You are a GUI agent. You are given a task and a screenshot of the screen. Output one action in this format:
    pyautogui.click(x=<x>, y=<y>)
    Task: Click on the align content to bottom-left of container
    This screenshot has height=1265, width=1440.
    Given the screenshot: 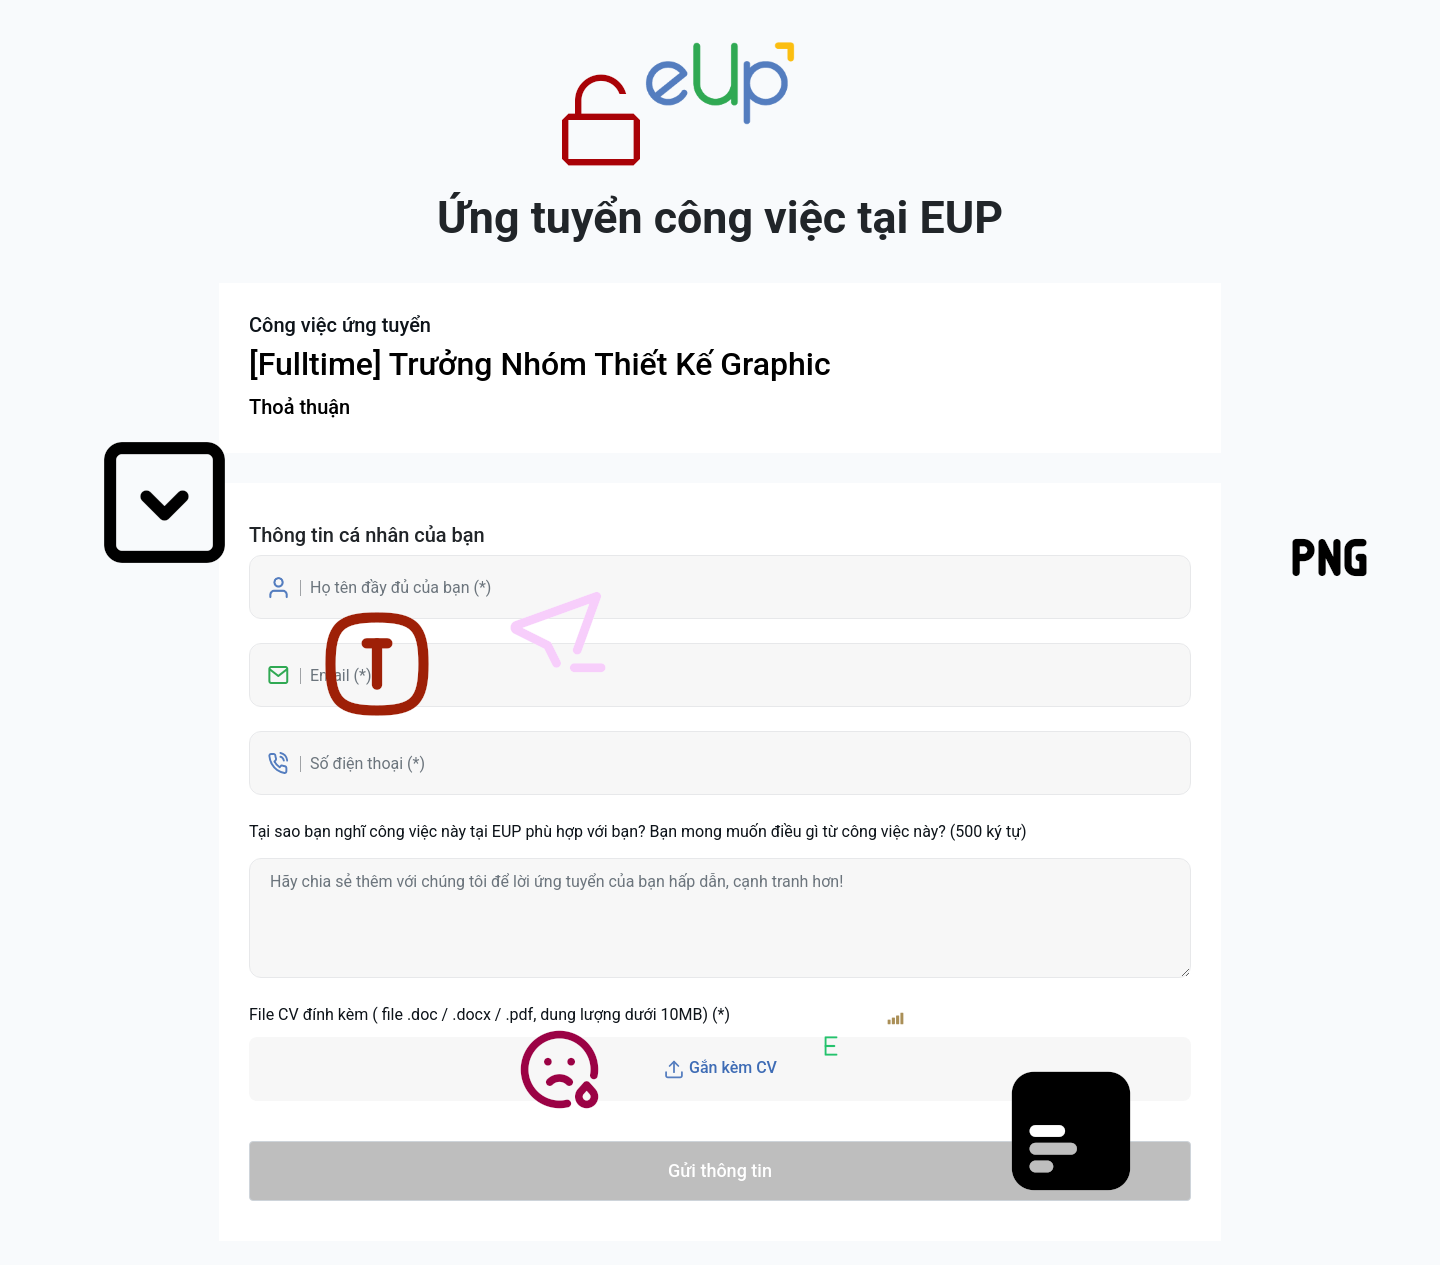 What is the action you would take?
    pyautogui.click(x=1071, y=1131)
    